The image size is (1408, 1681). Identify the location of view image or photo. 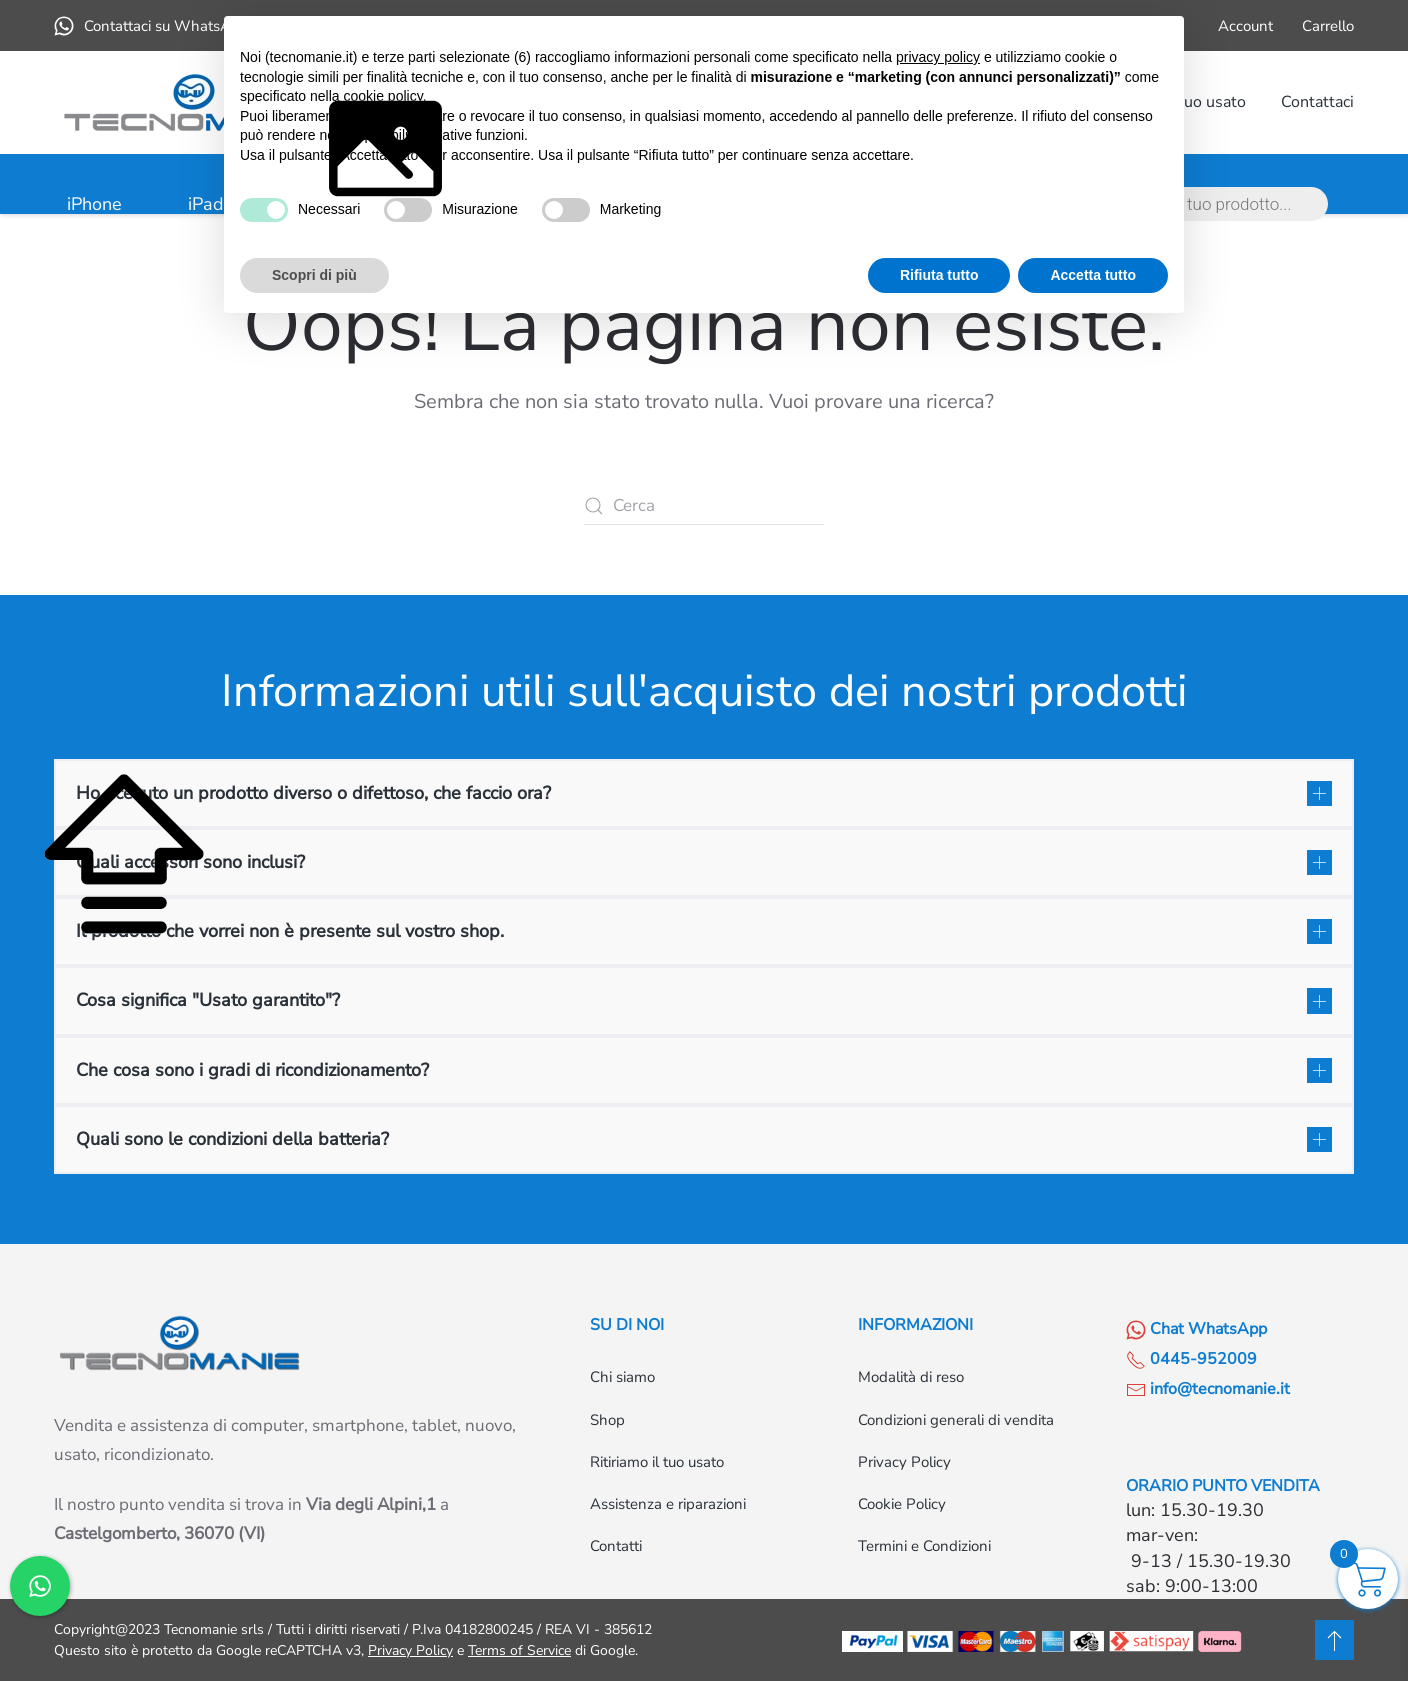
(385, 148).